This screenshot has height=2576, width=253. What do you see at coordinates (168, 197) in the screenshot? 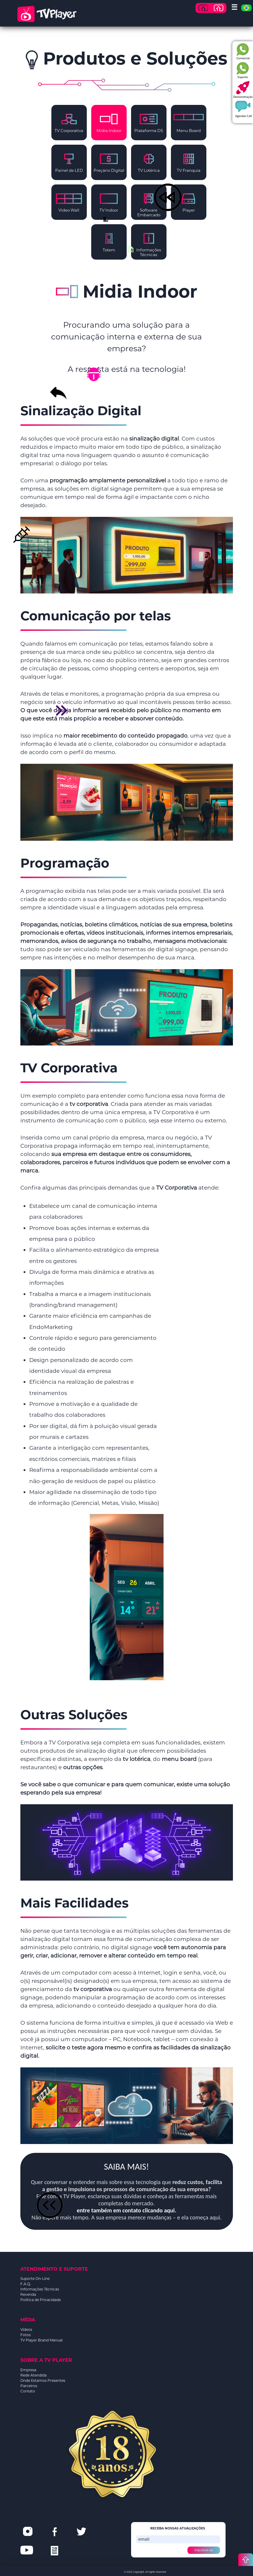
I see `rewind or skip backward in media playback` at bounding box center [168, 197].